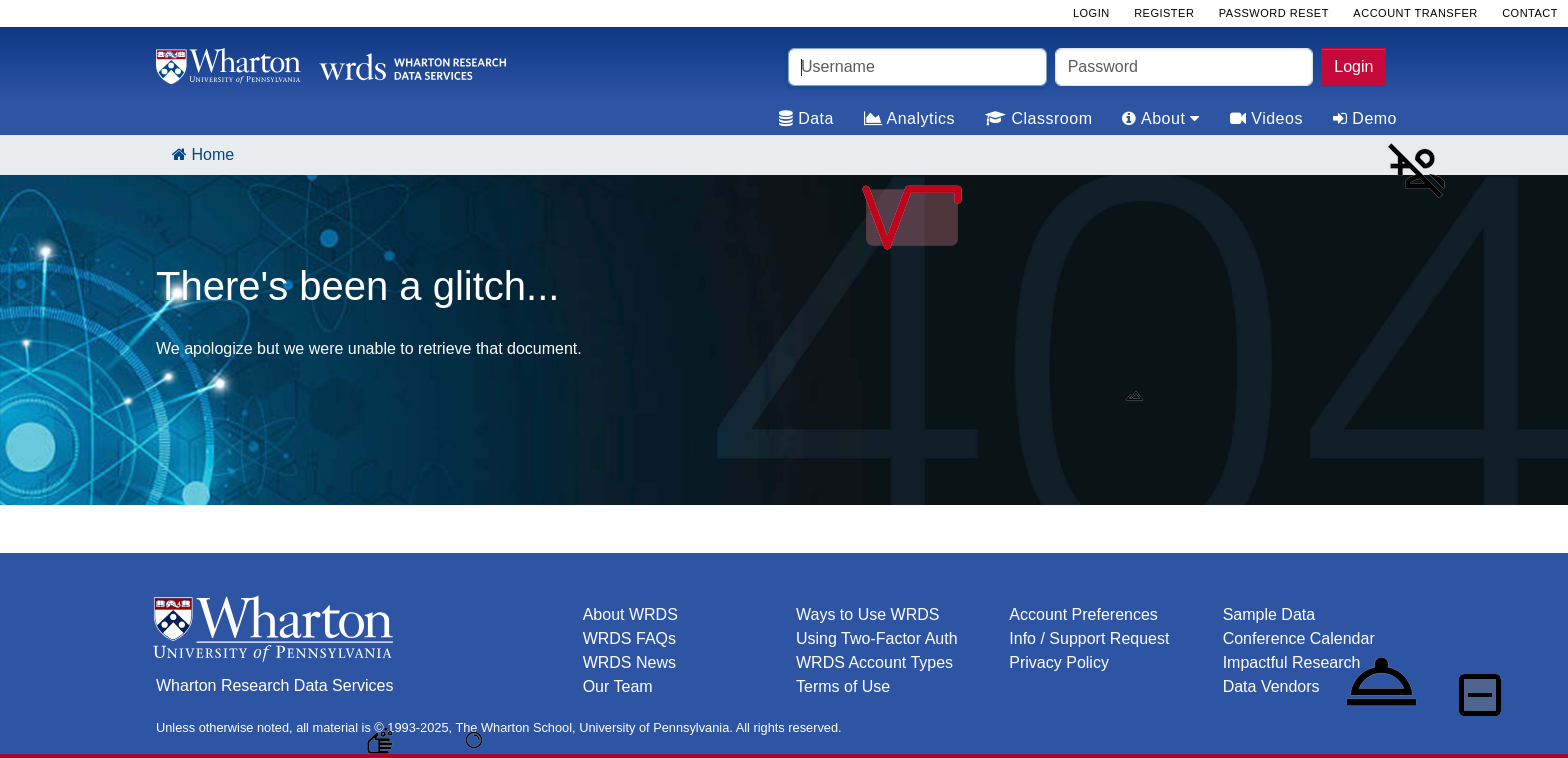 This screenshot has height=758, width=1568. What do you see at coordinates (1417, 168) in the screenshot?
I see `indicates user cannot be added as a contact` at bounding box center [1417, 168].